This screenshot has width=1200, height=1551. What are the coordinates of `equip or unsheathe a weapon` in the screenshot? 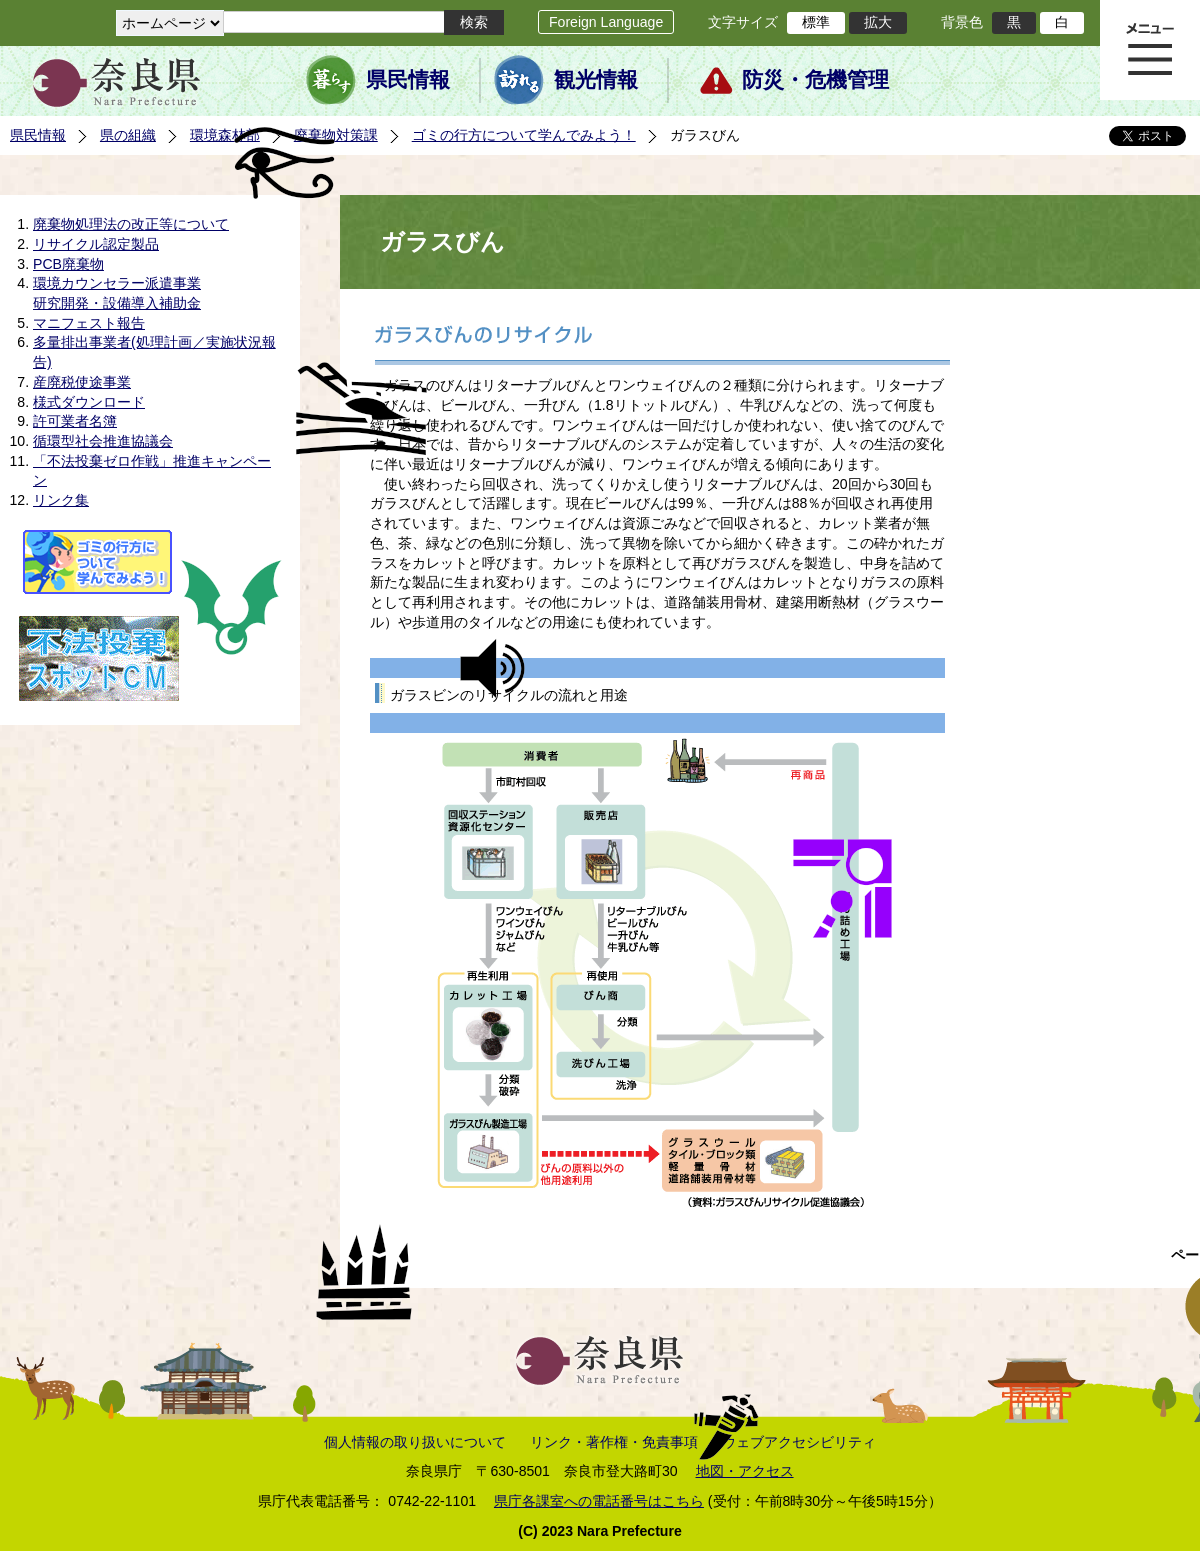 It's located at (726, 1427).